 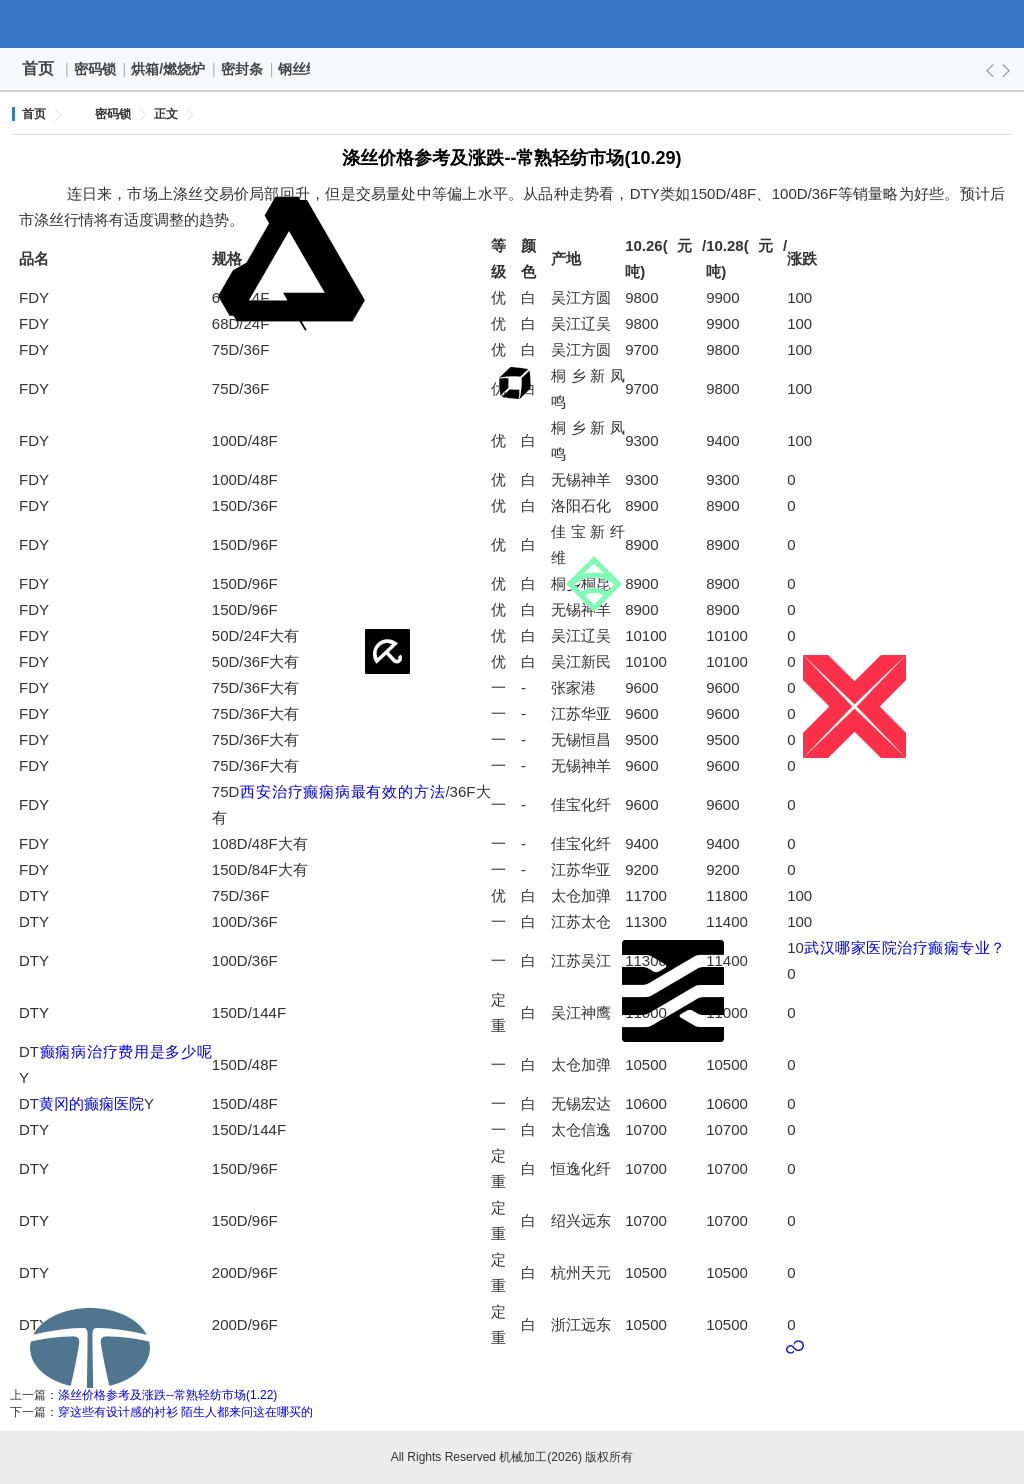 I want to click on Fujitsu brand logo, so click(x=795, y=1347).